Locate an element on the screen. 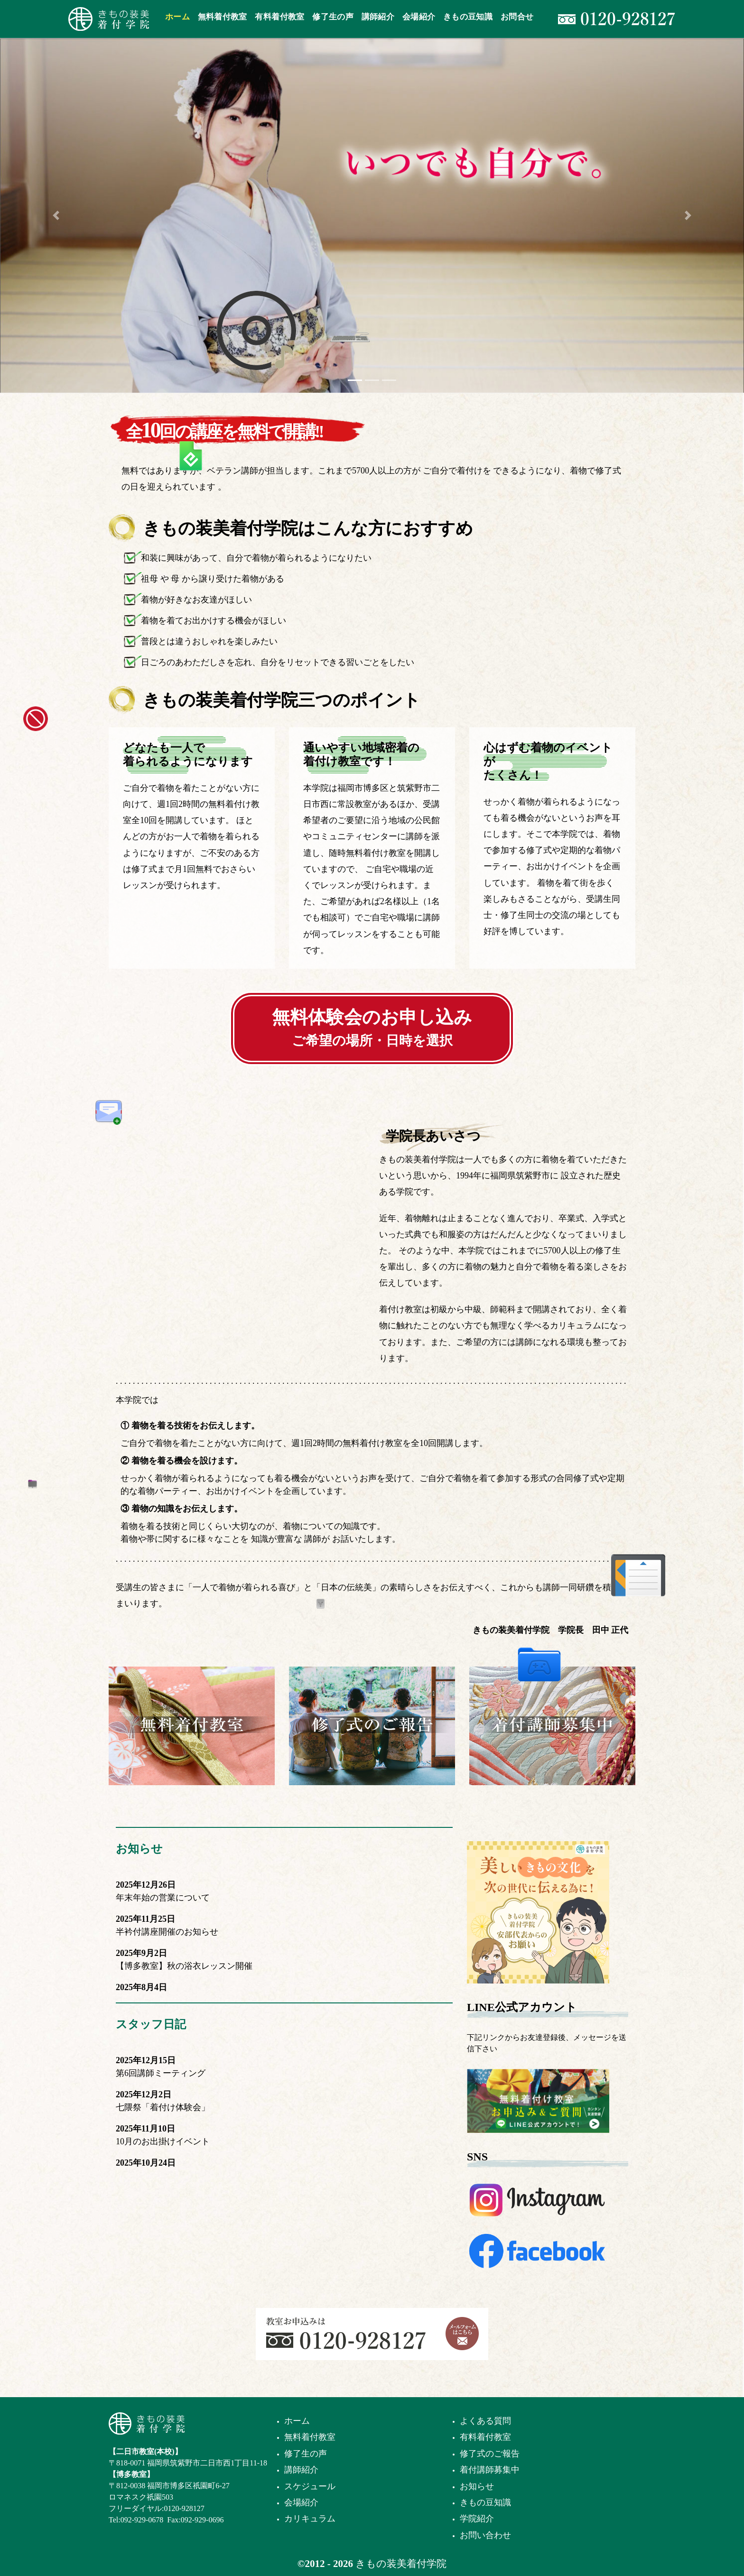 The width and height of the screenshot is (744, 2576). an epub ebook file is located at coordinates (191, 456).